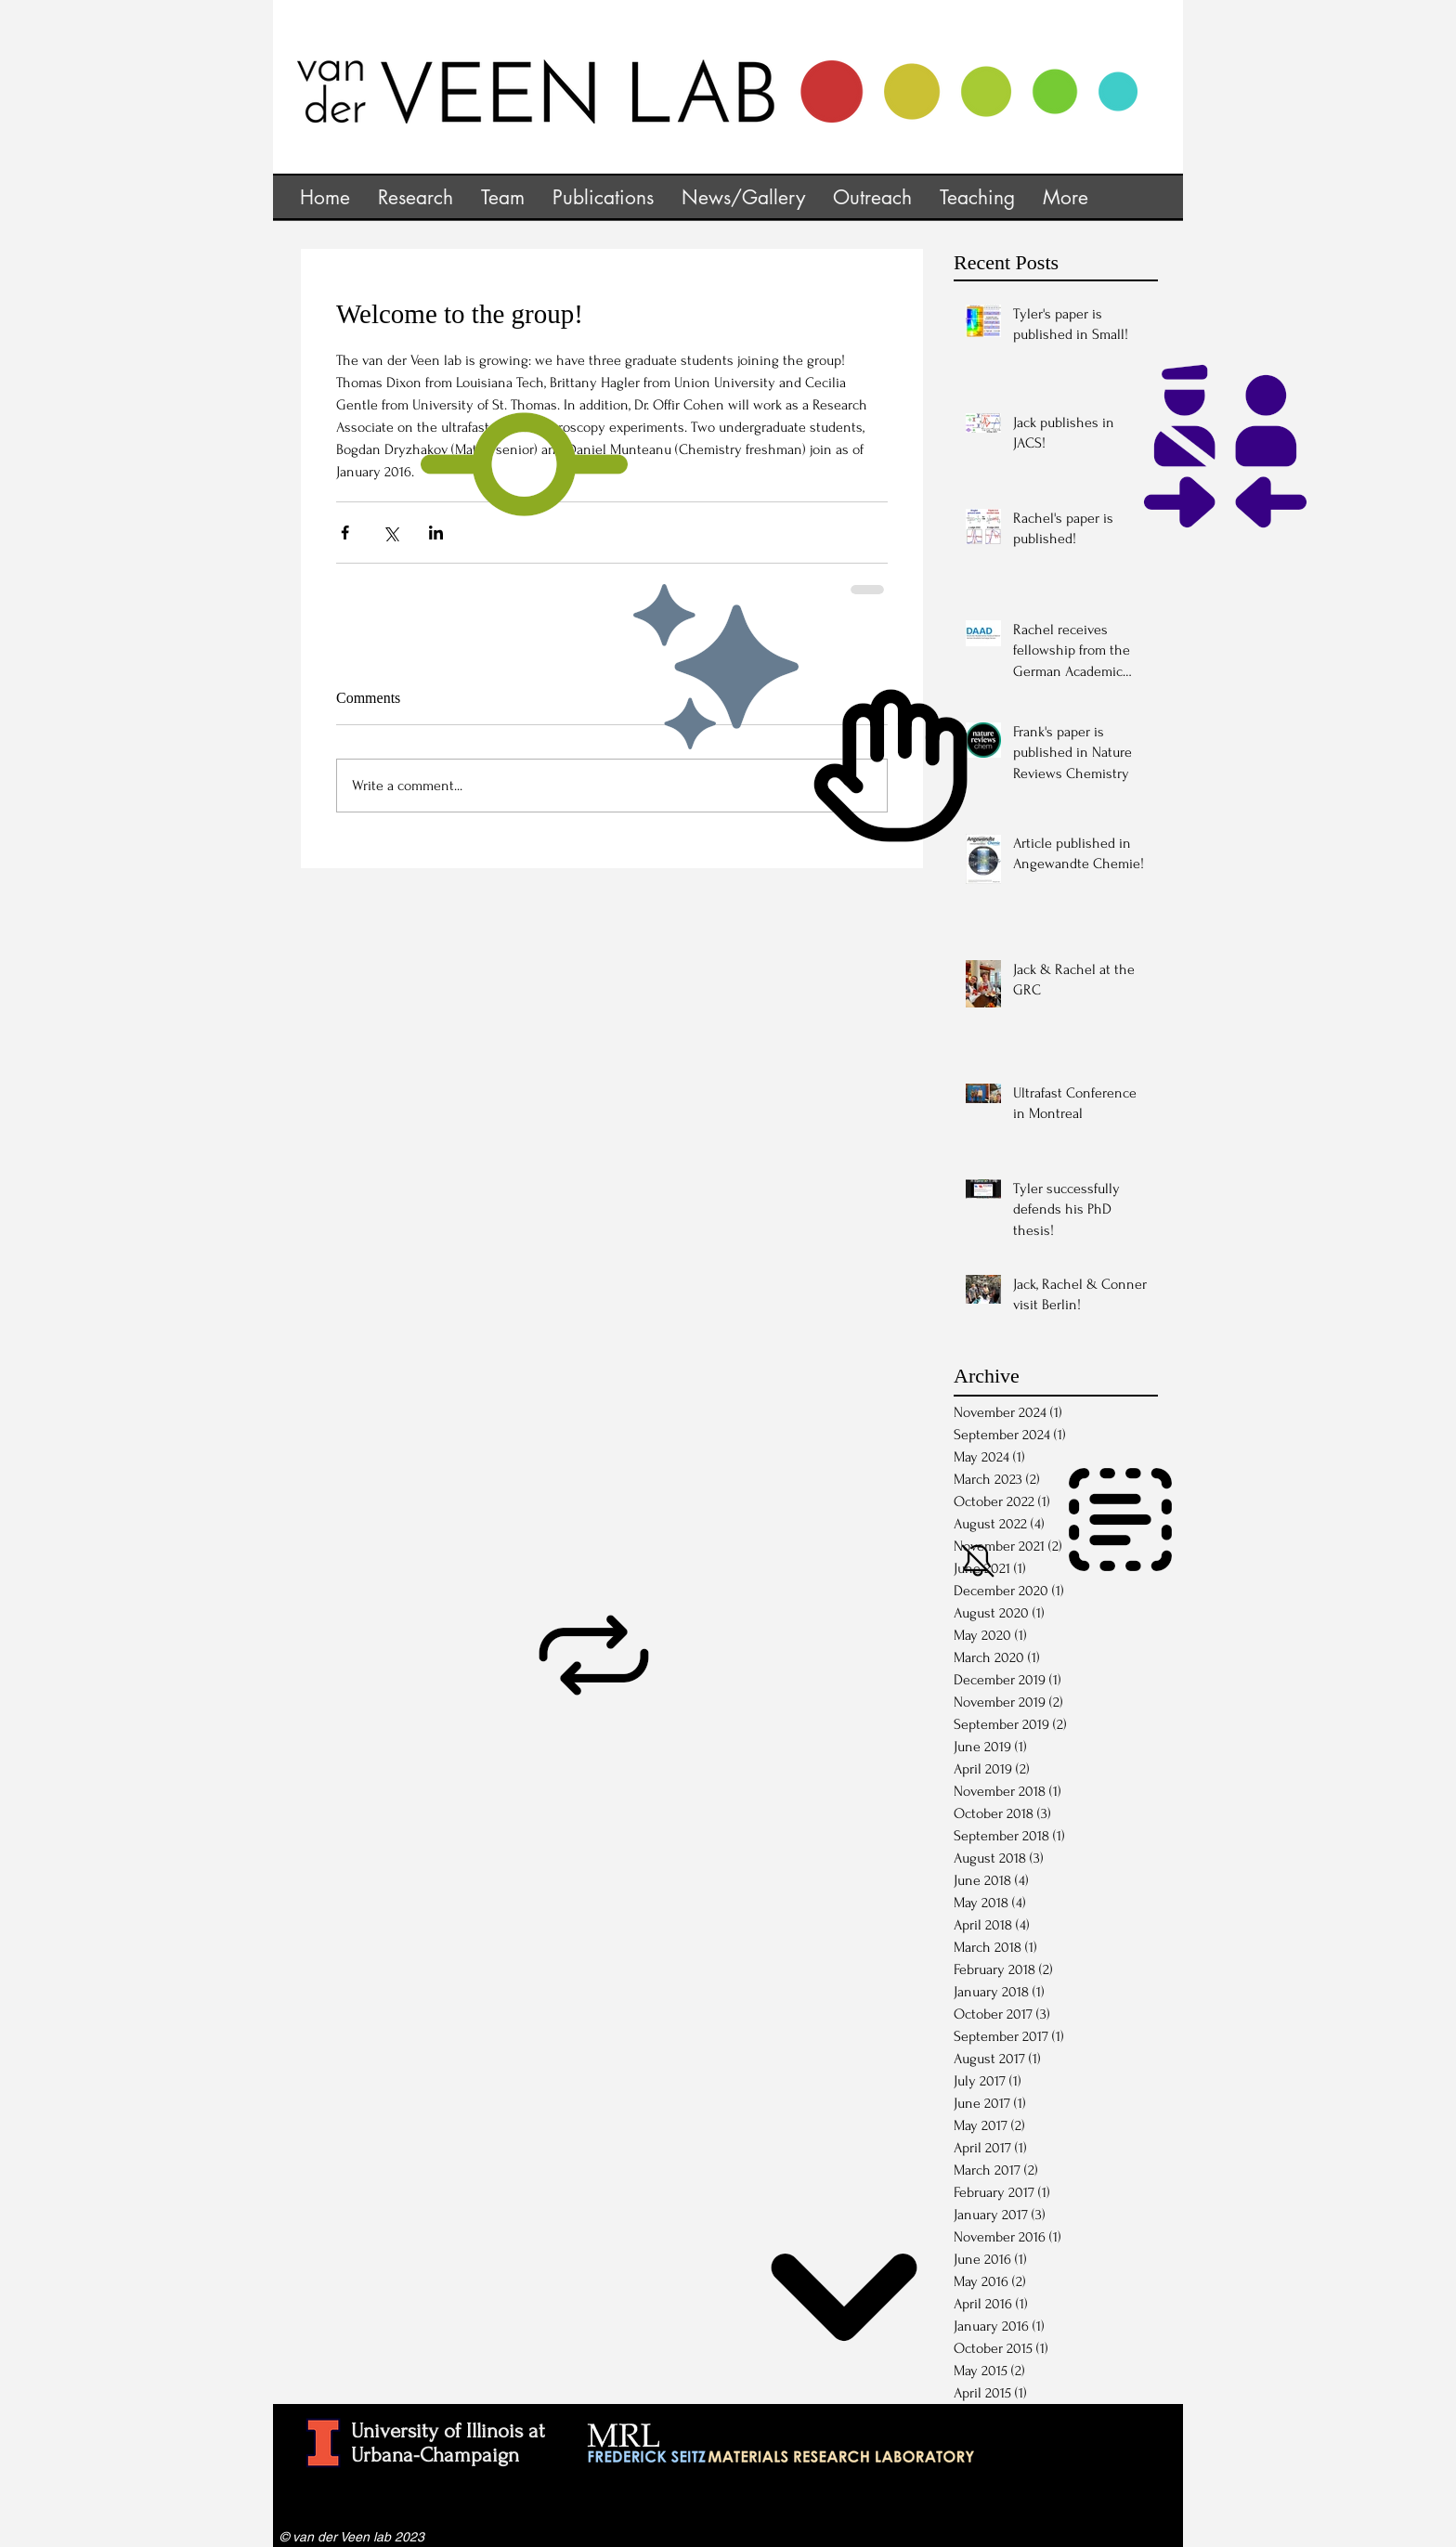 The image size is (1456, 2547). Describe the element at coordinates (716, 667) in the screenshot. I see `indicates AI-generated or enhanced content` at that location.